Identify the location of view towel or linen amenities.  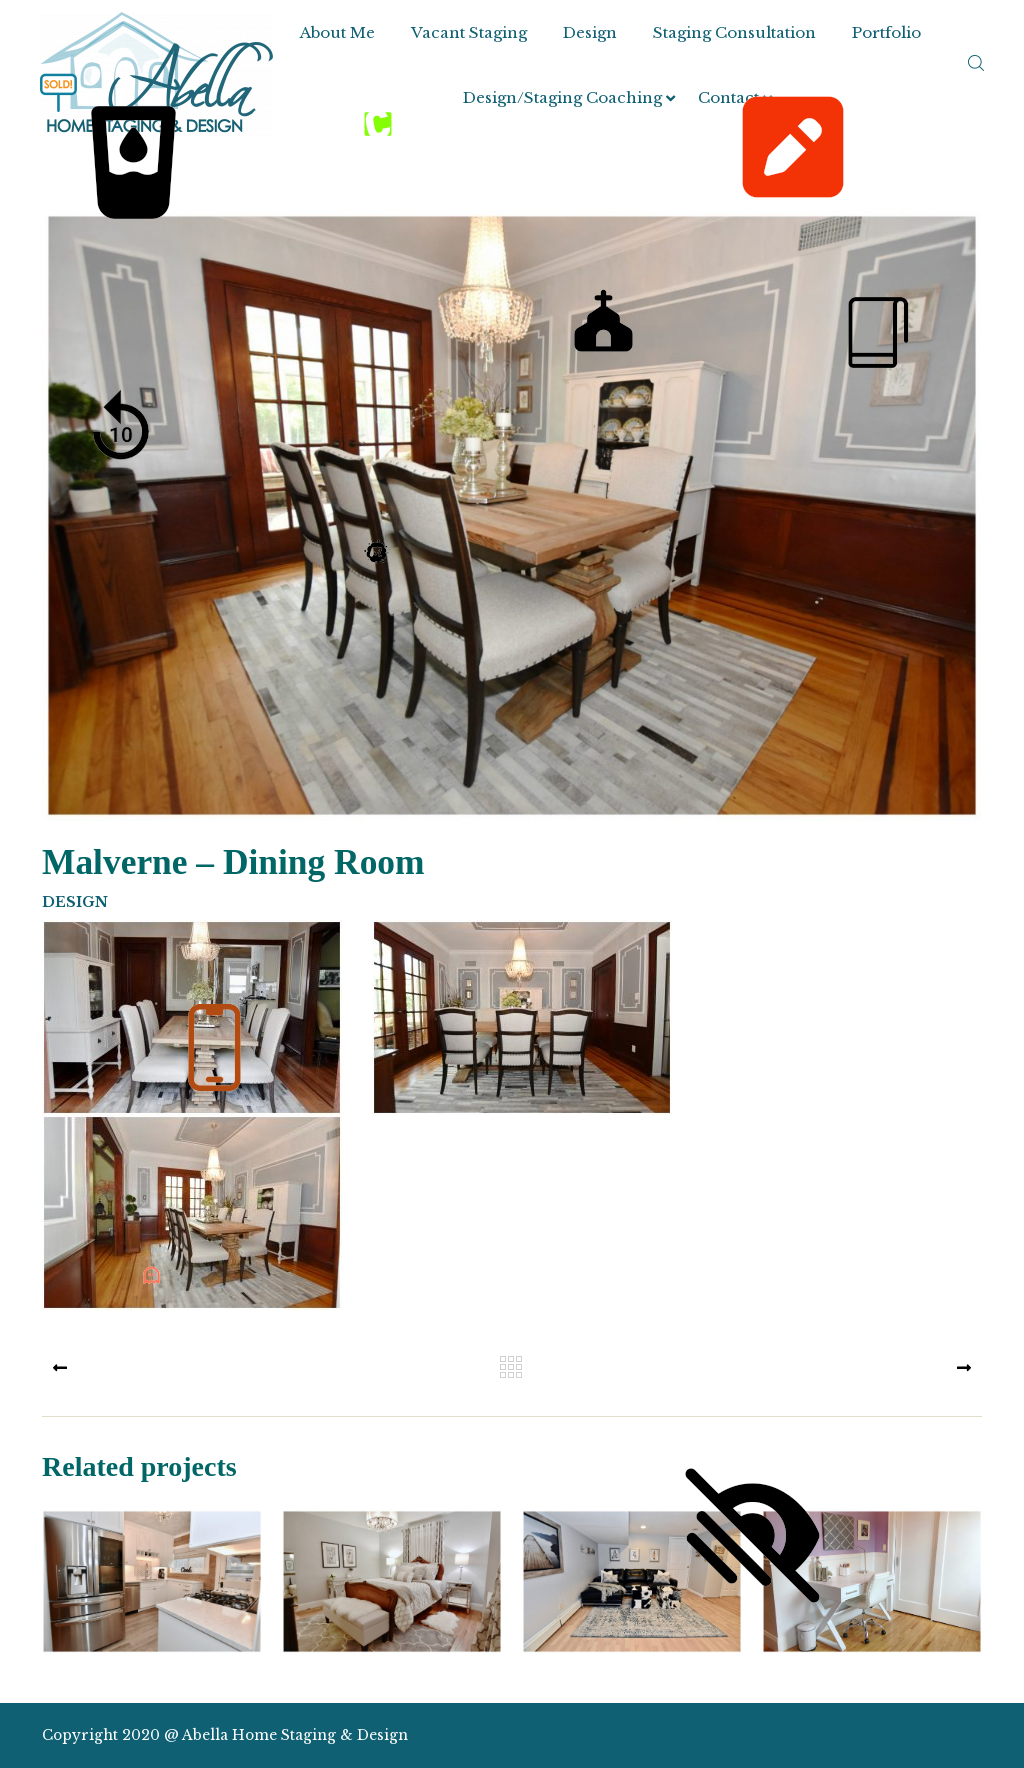
(875, 332).